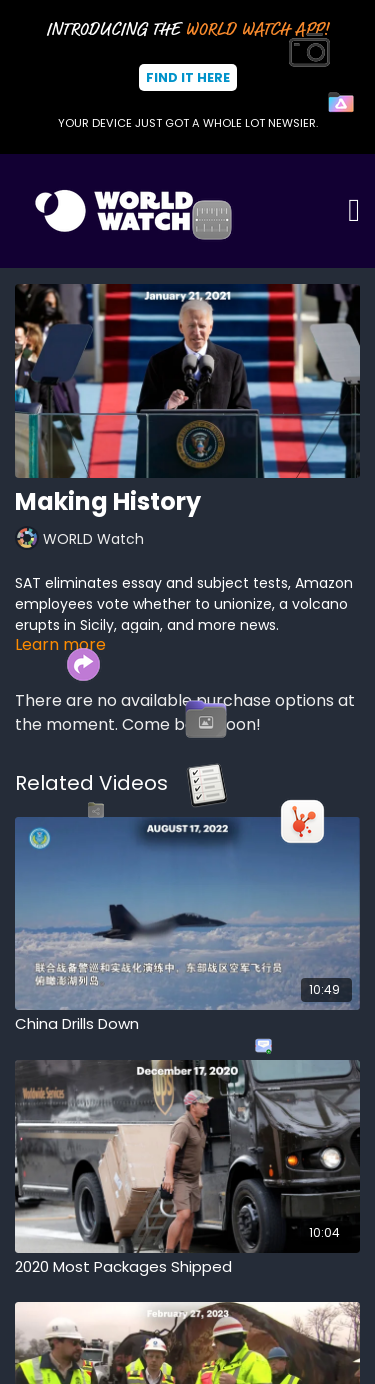  Describe the element at coordinates (341, 103) in the screenshot. I see `open the Affinity app folder` at that location.